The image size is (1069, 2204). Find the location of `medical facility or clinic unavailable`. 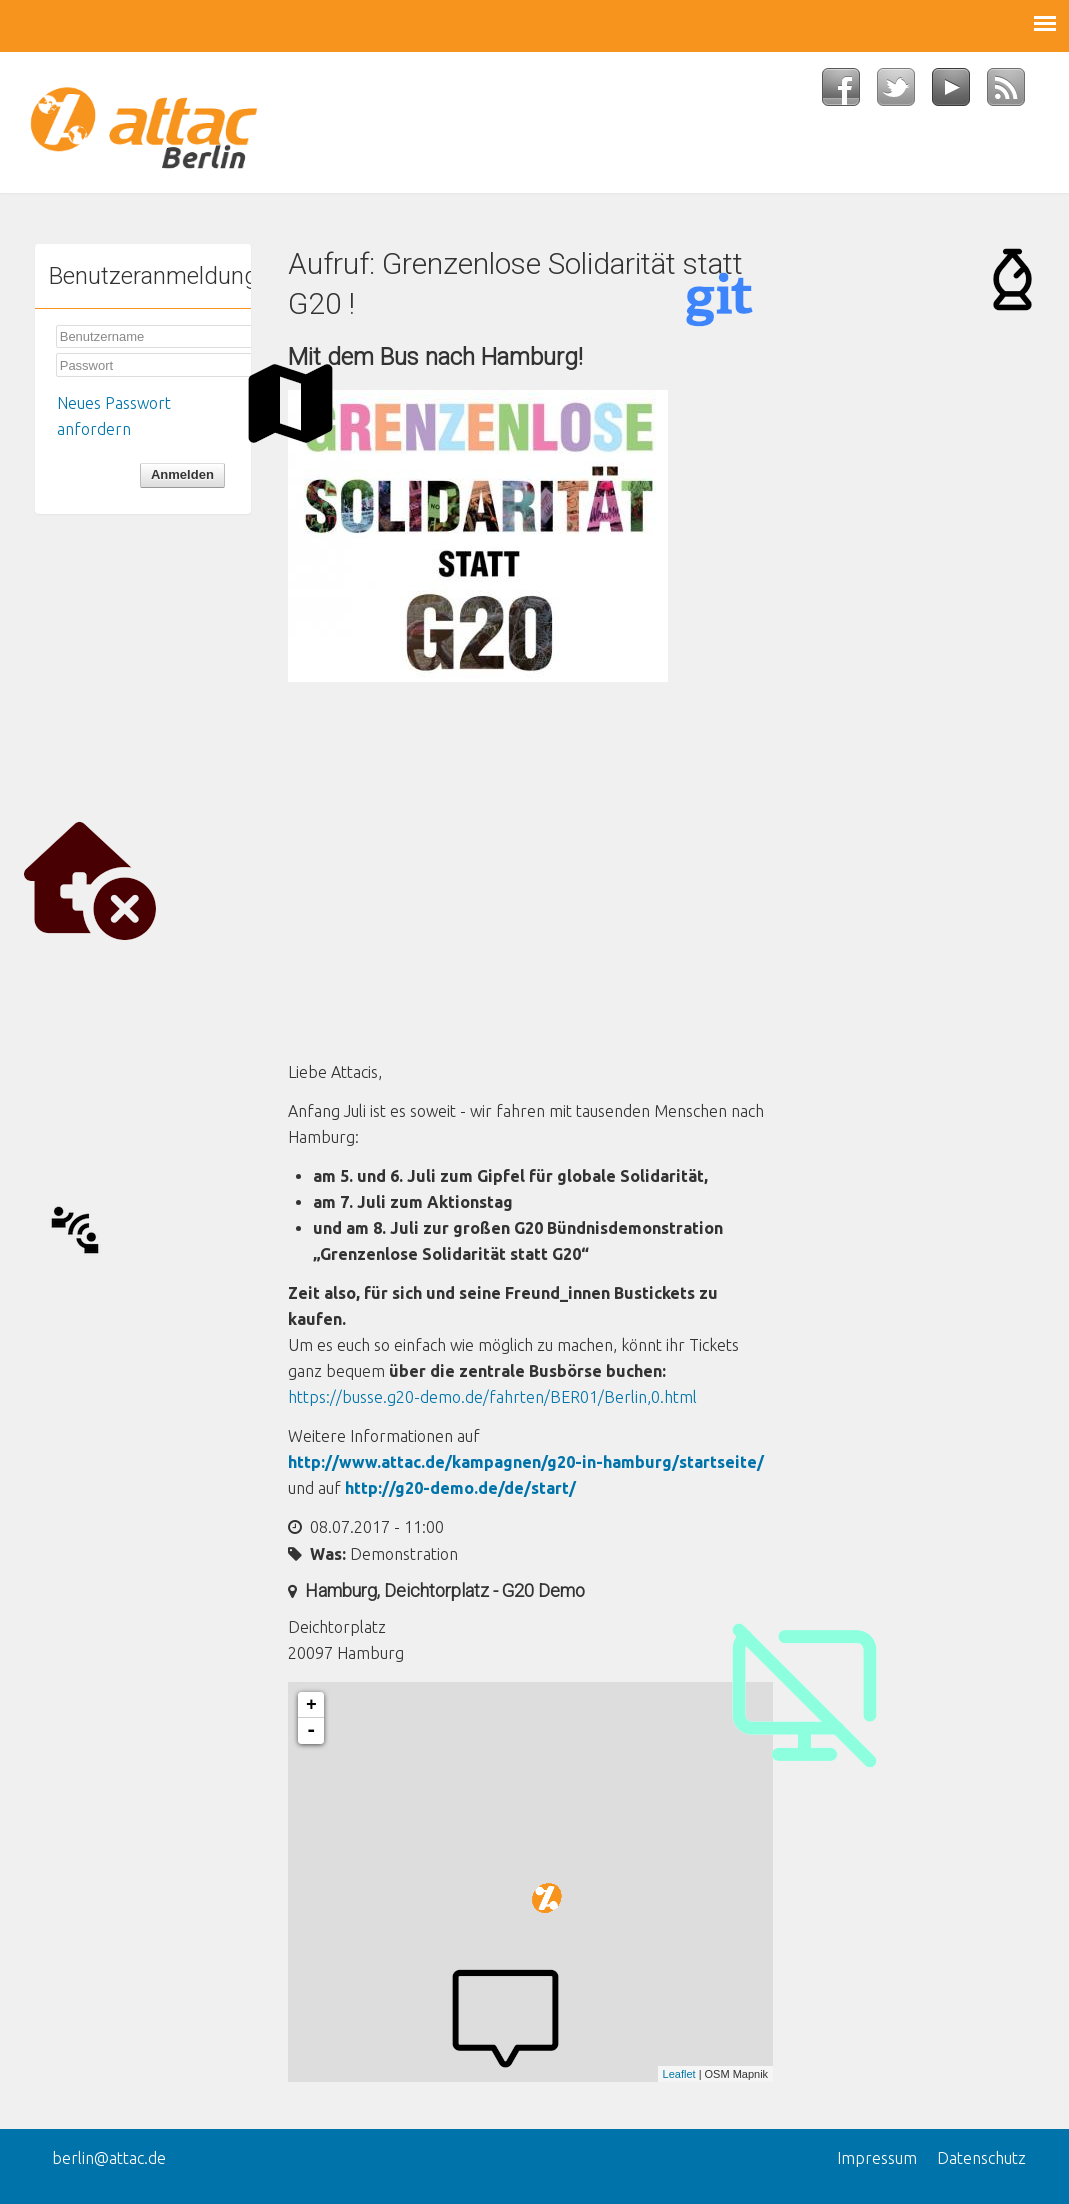

medical facility or clinic unavailable is located at coordinates (86, 877).